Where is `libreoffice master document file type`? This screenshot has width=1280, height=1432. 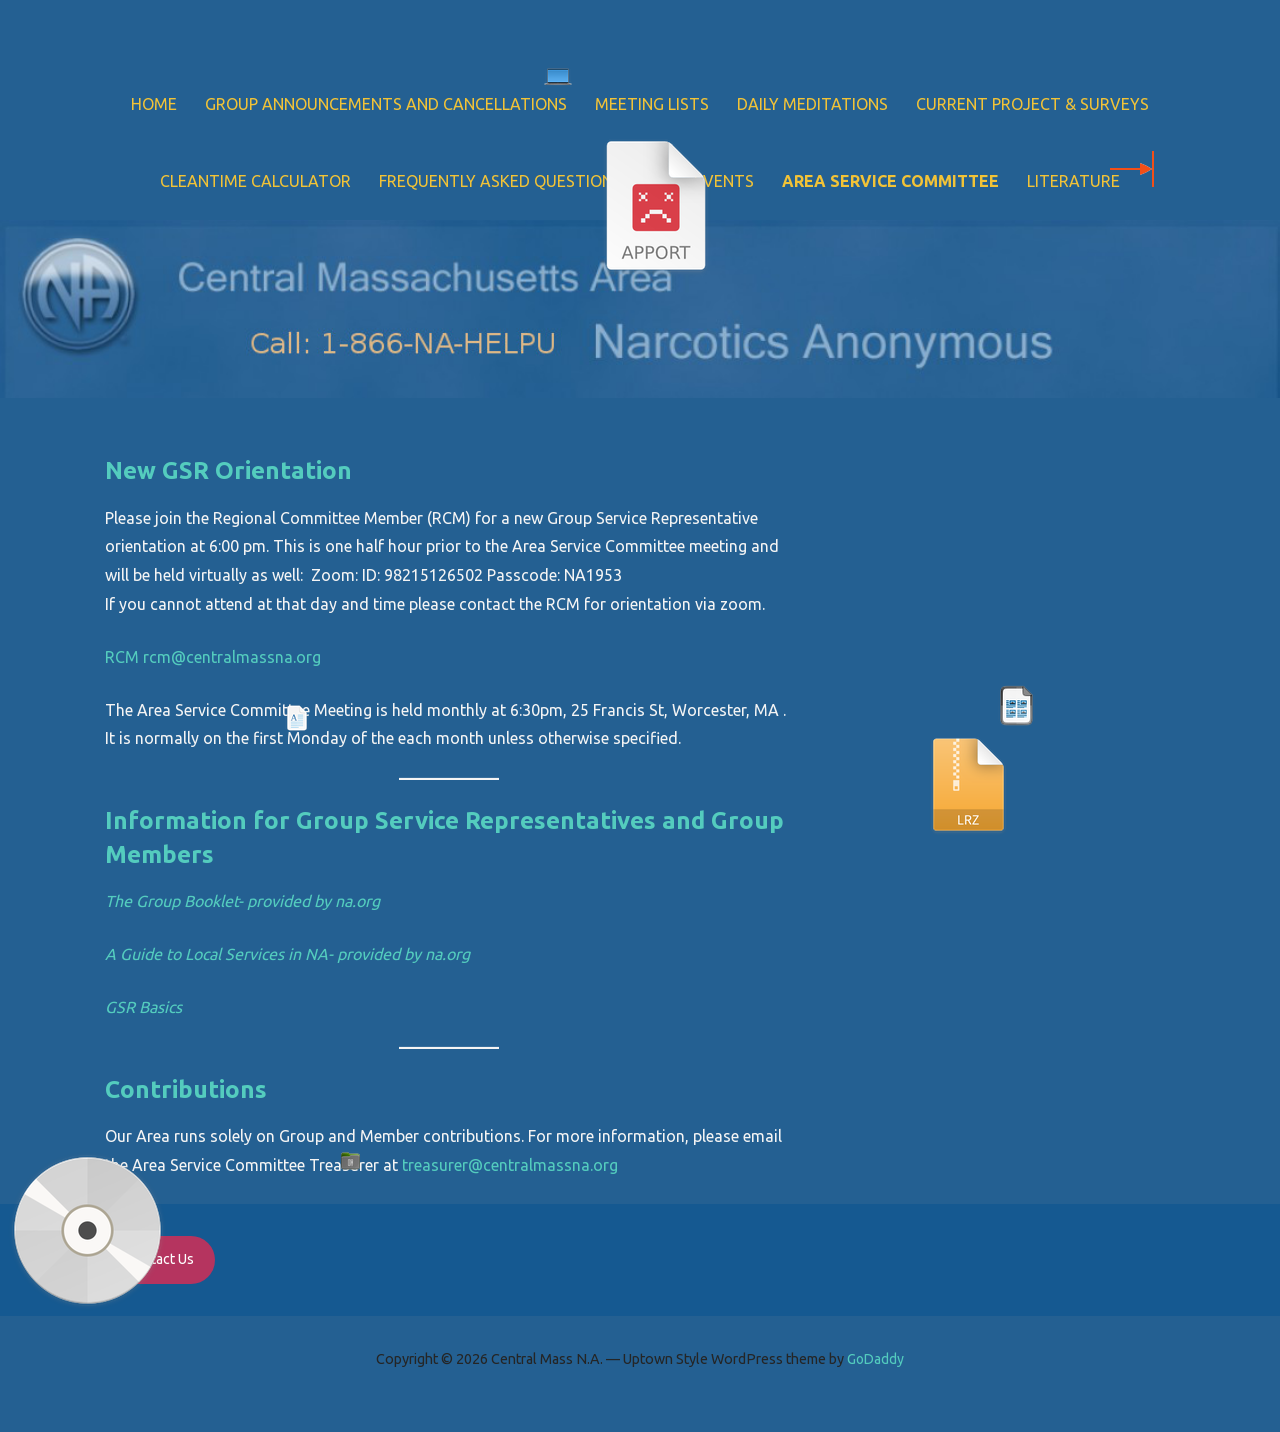 libreoffice master document file type is located at coordinates (1016, 705).